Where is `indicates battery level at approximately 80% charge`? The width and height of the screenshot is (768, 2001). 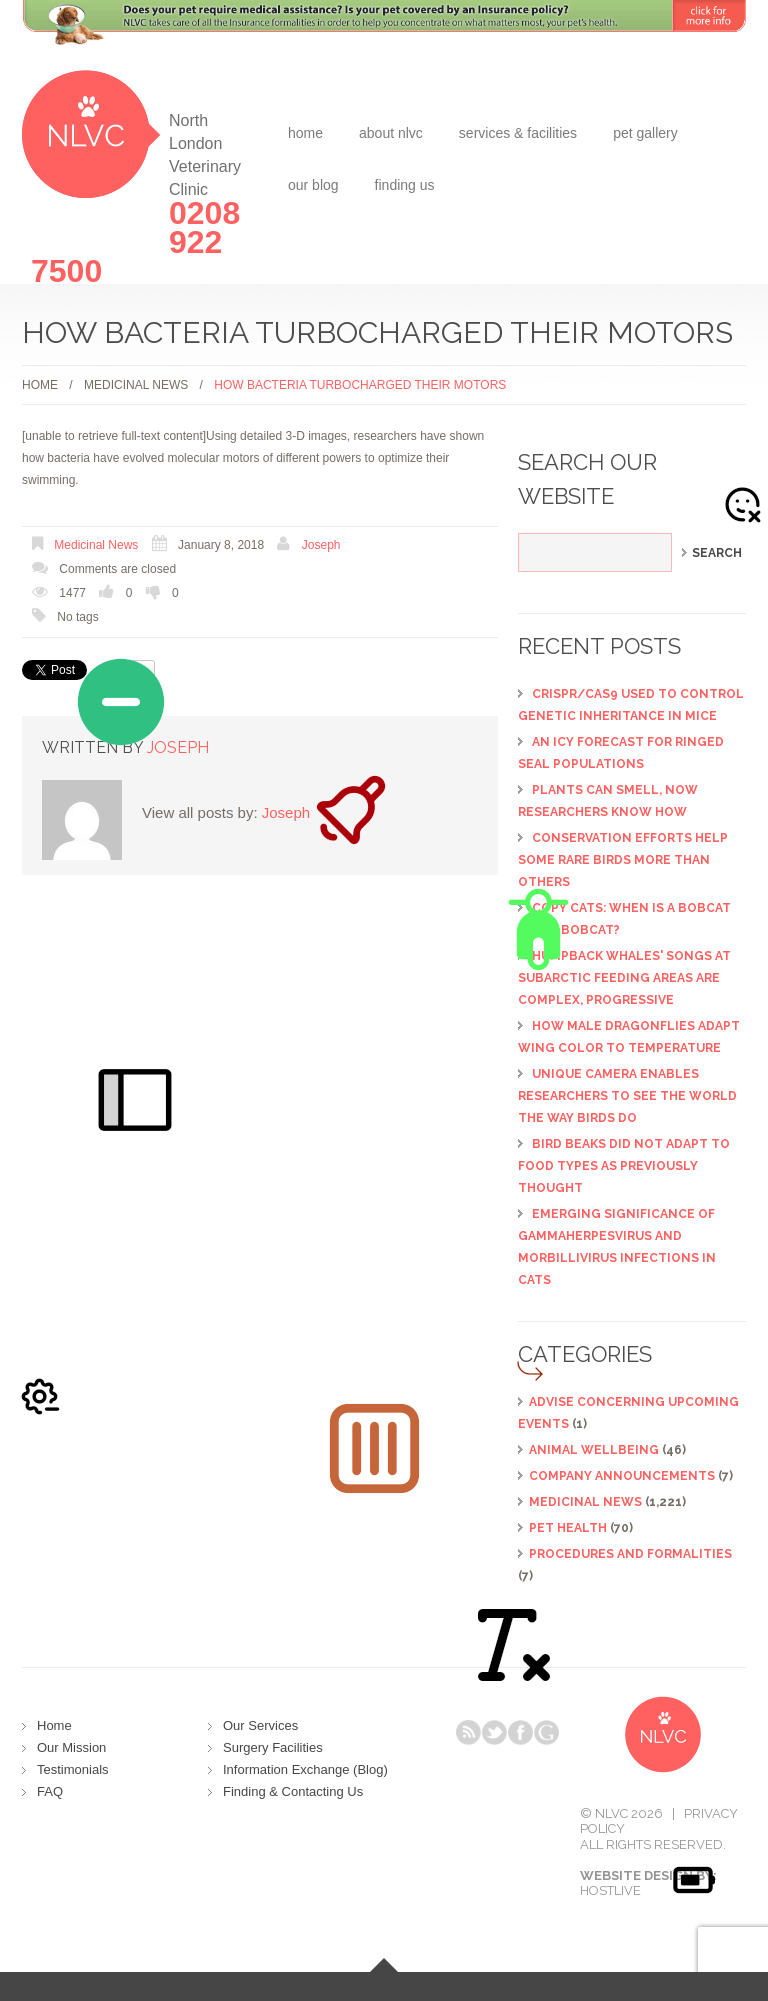
indicates battery level at approximately 80% charge is located at coordinates (693, 1880).